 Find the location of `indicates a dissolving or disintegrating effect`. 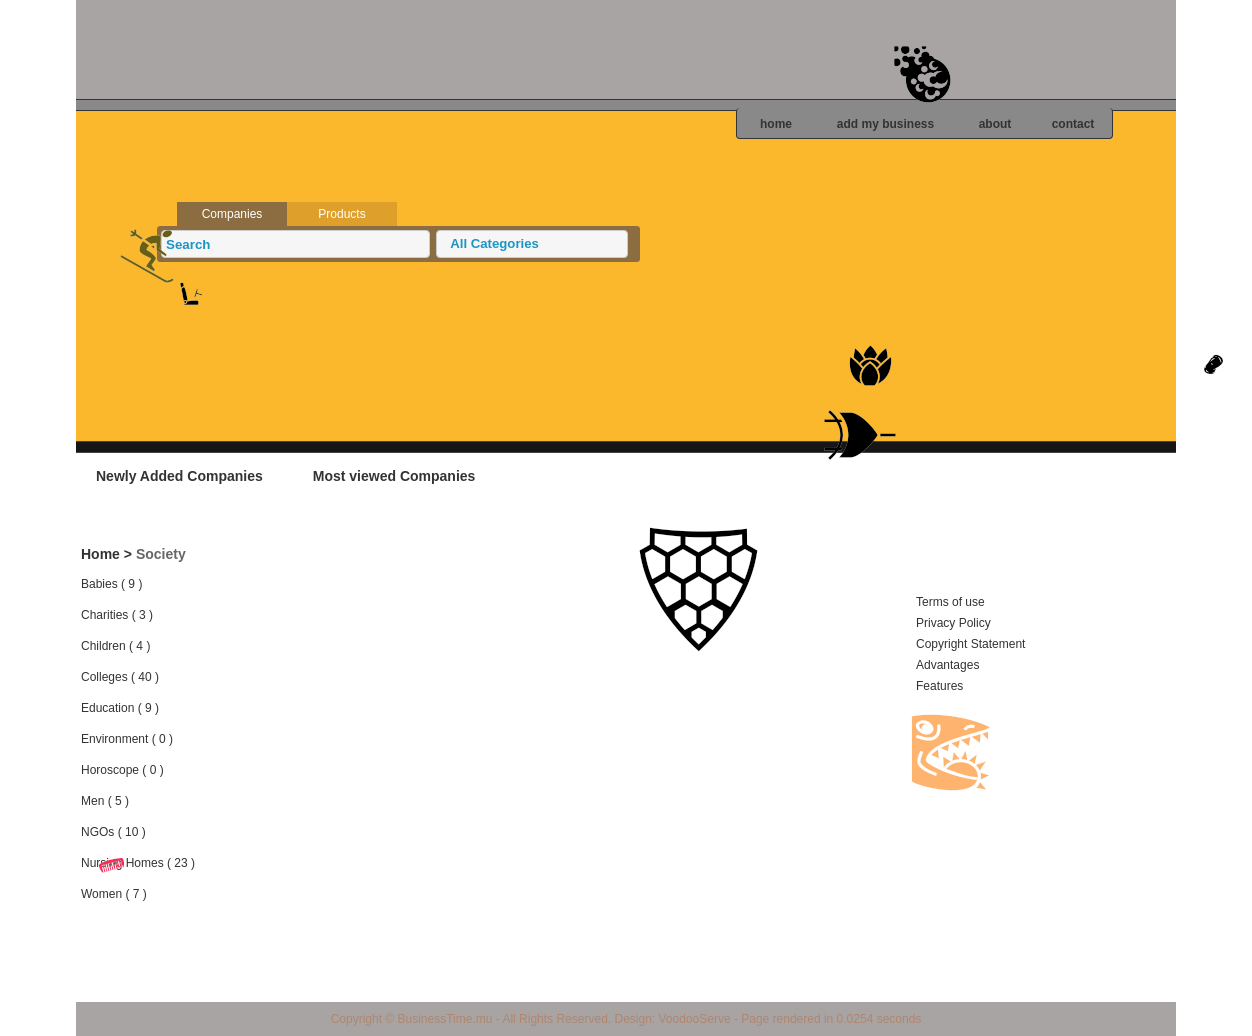

indicates a dissolving or disintegrating effect is located at coordinates (922, 74).